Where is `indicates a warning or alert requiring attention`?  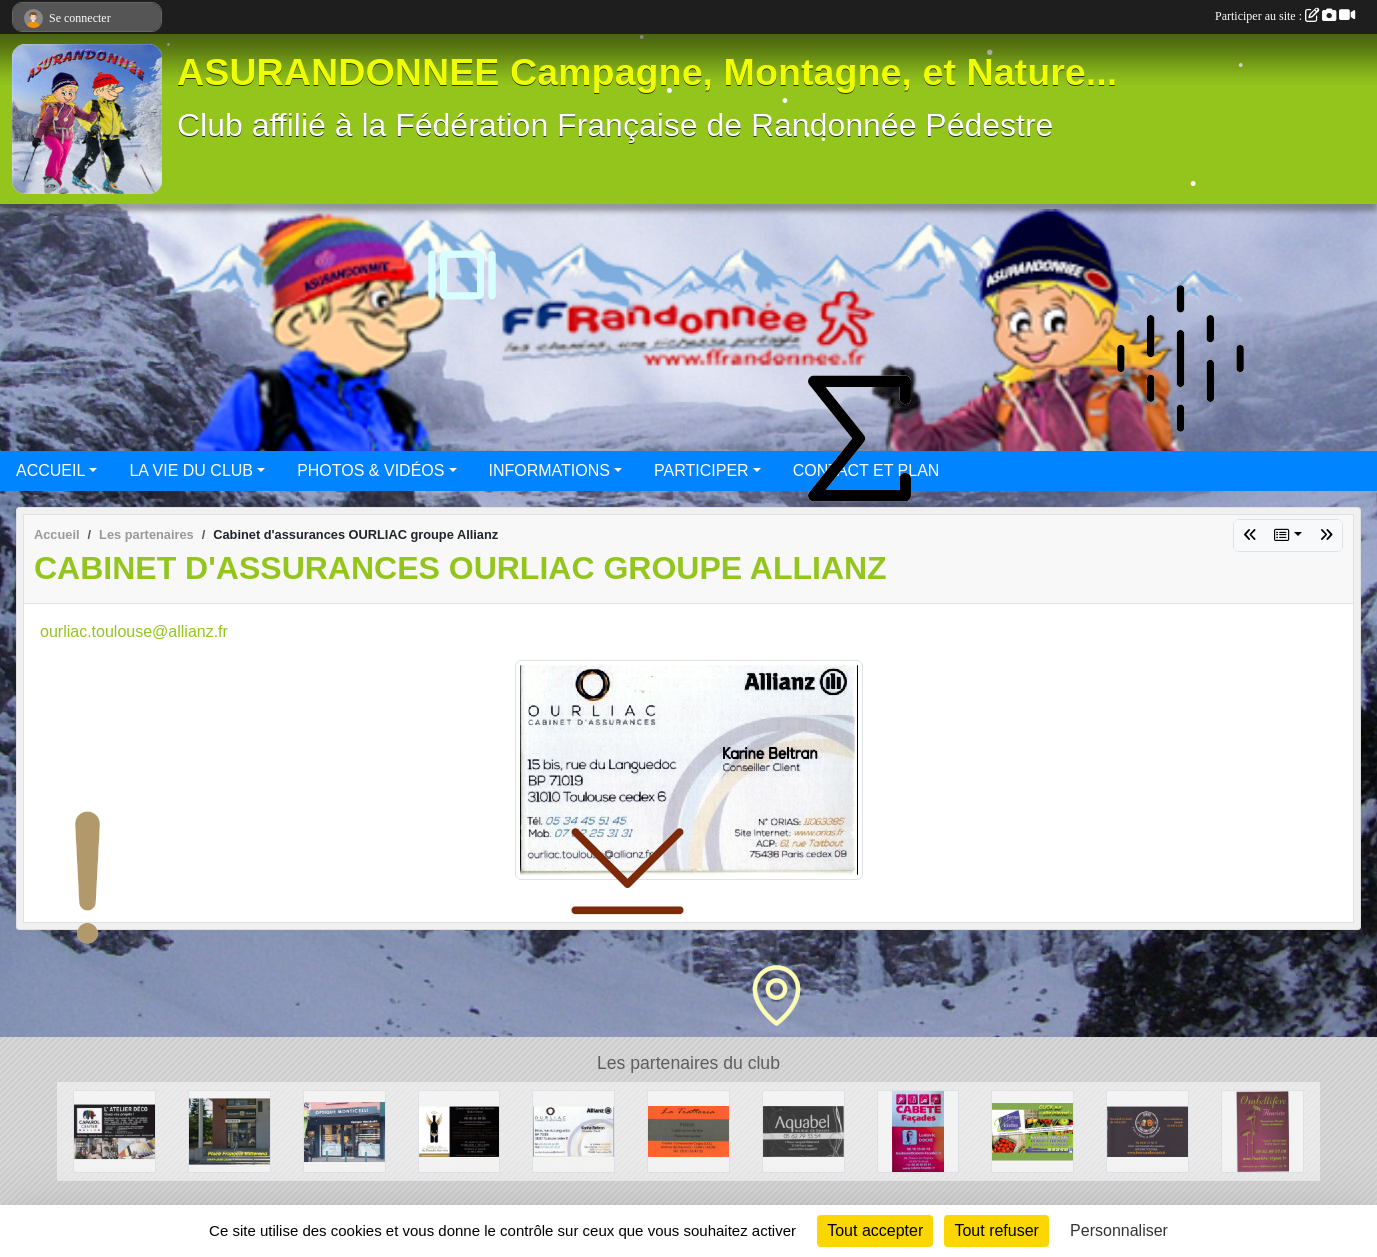 indicates a warning or alert requiring attention is located at coordinates (87, 877).